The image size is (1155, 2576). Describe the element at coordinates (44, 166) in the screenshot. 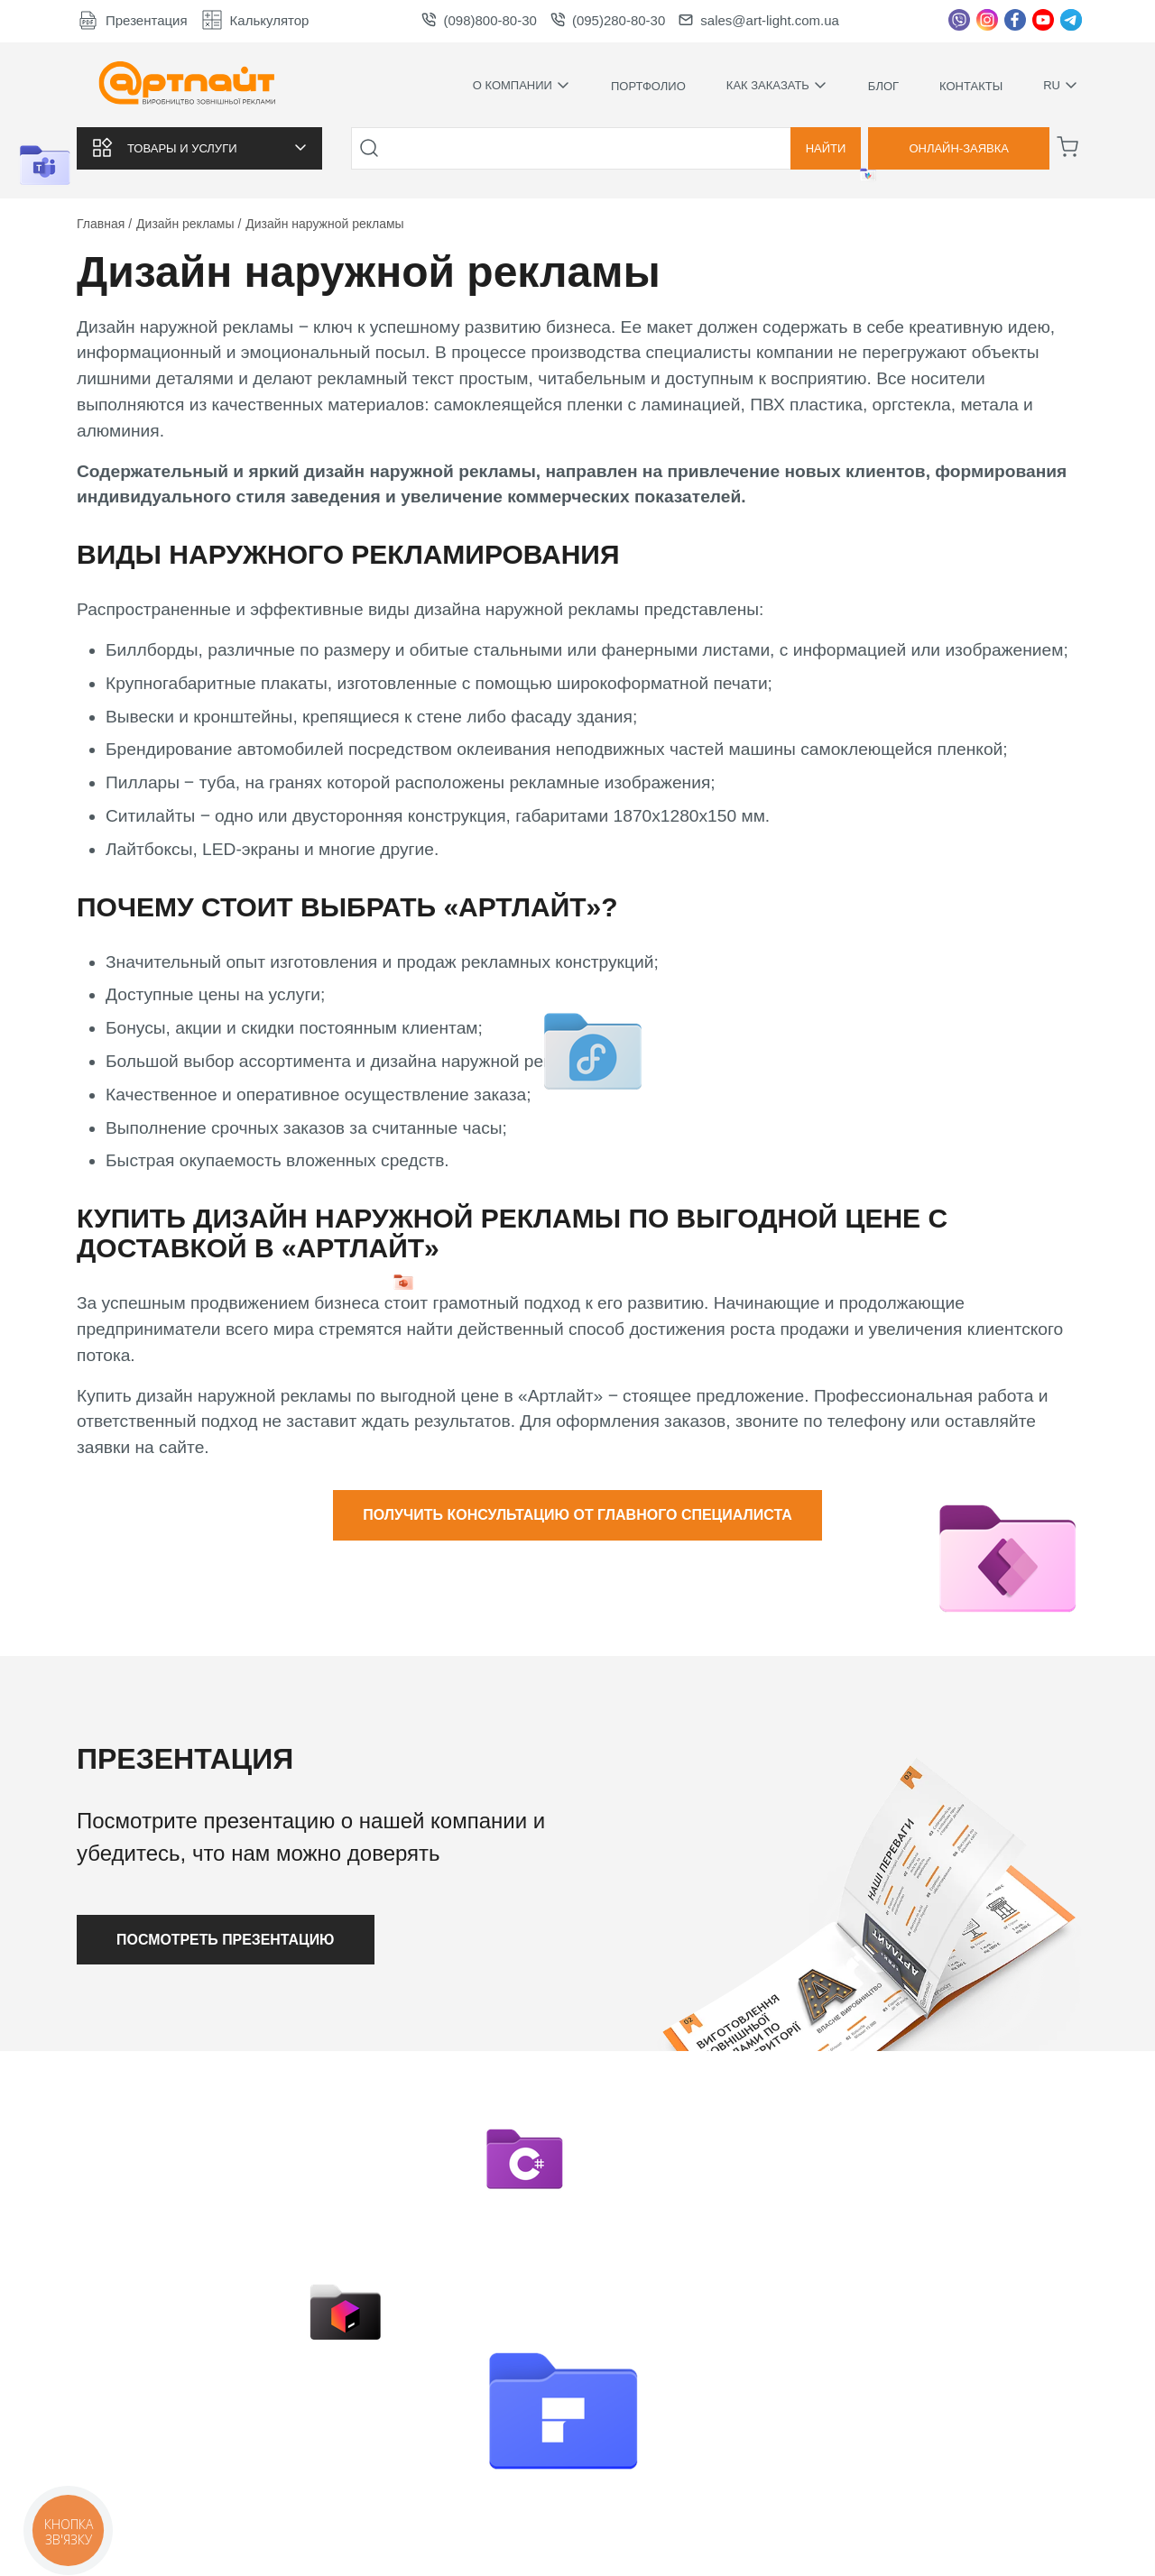

I see `open microsoft teams files folder` at that location.